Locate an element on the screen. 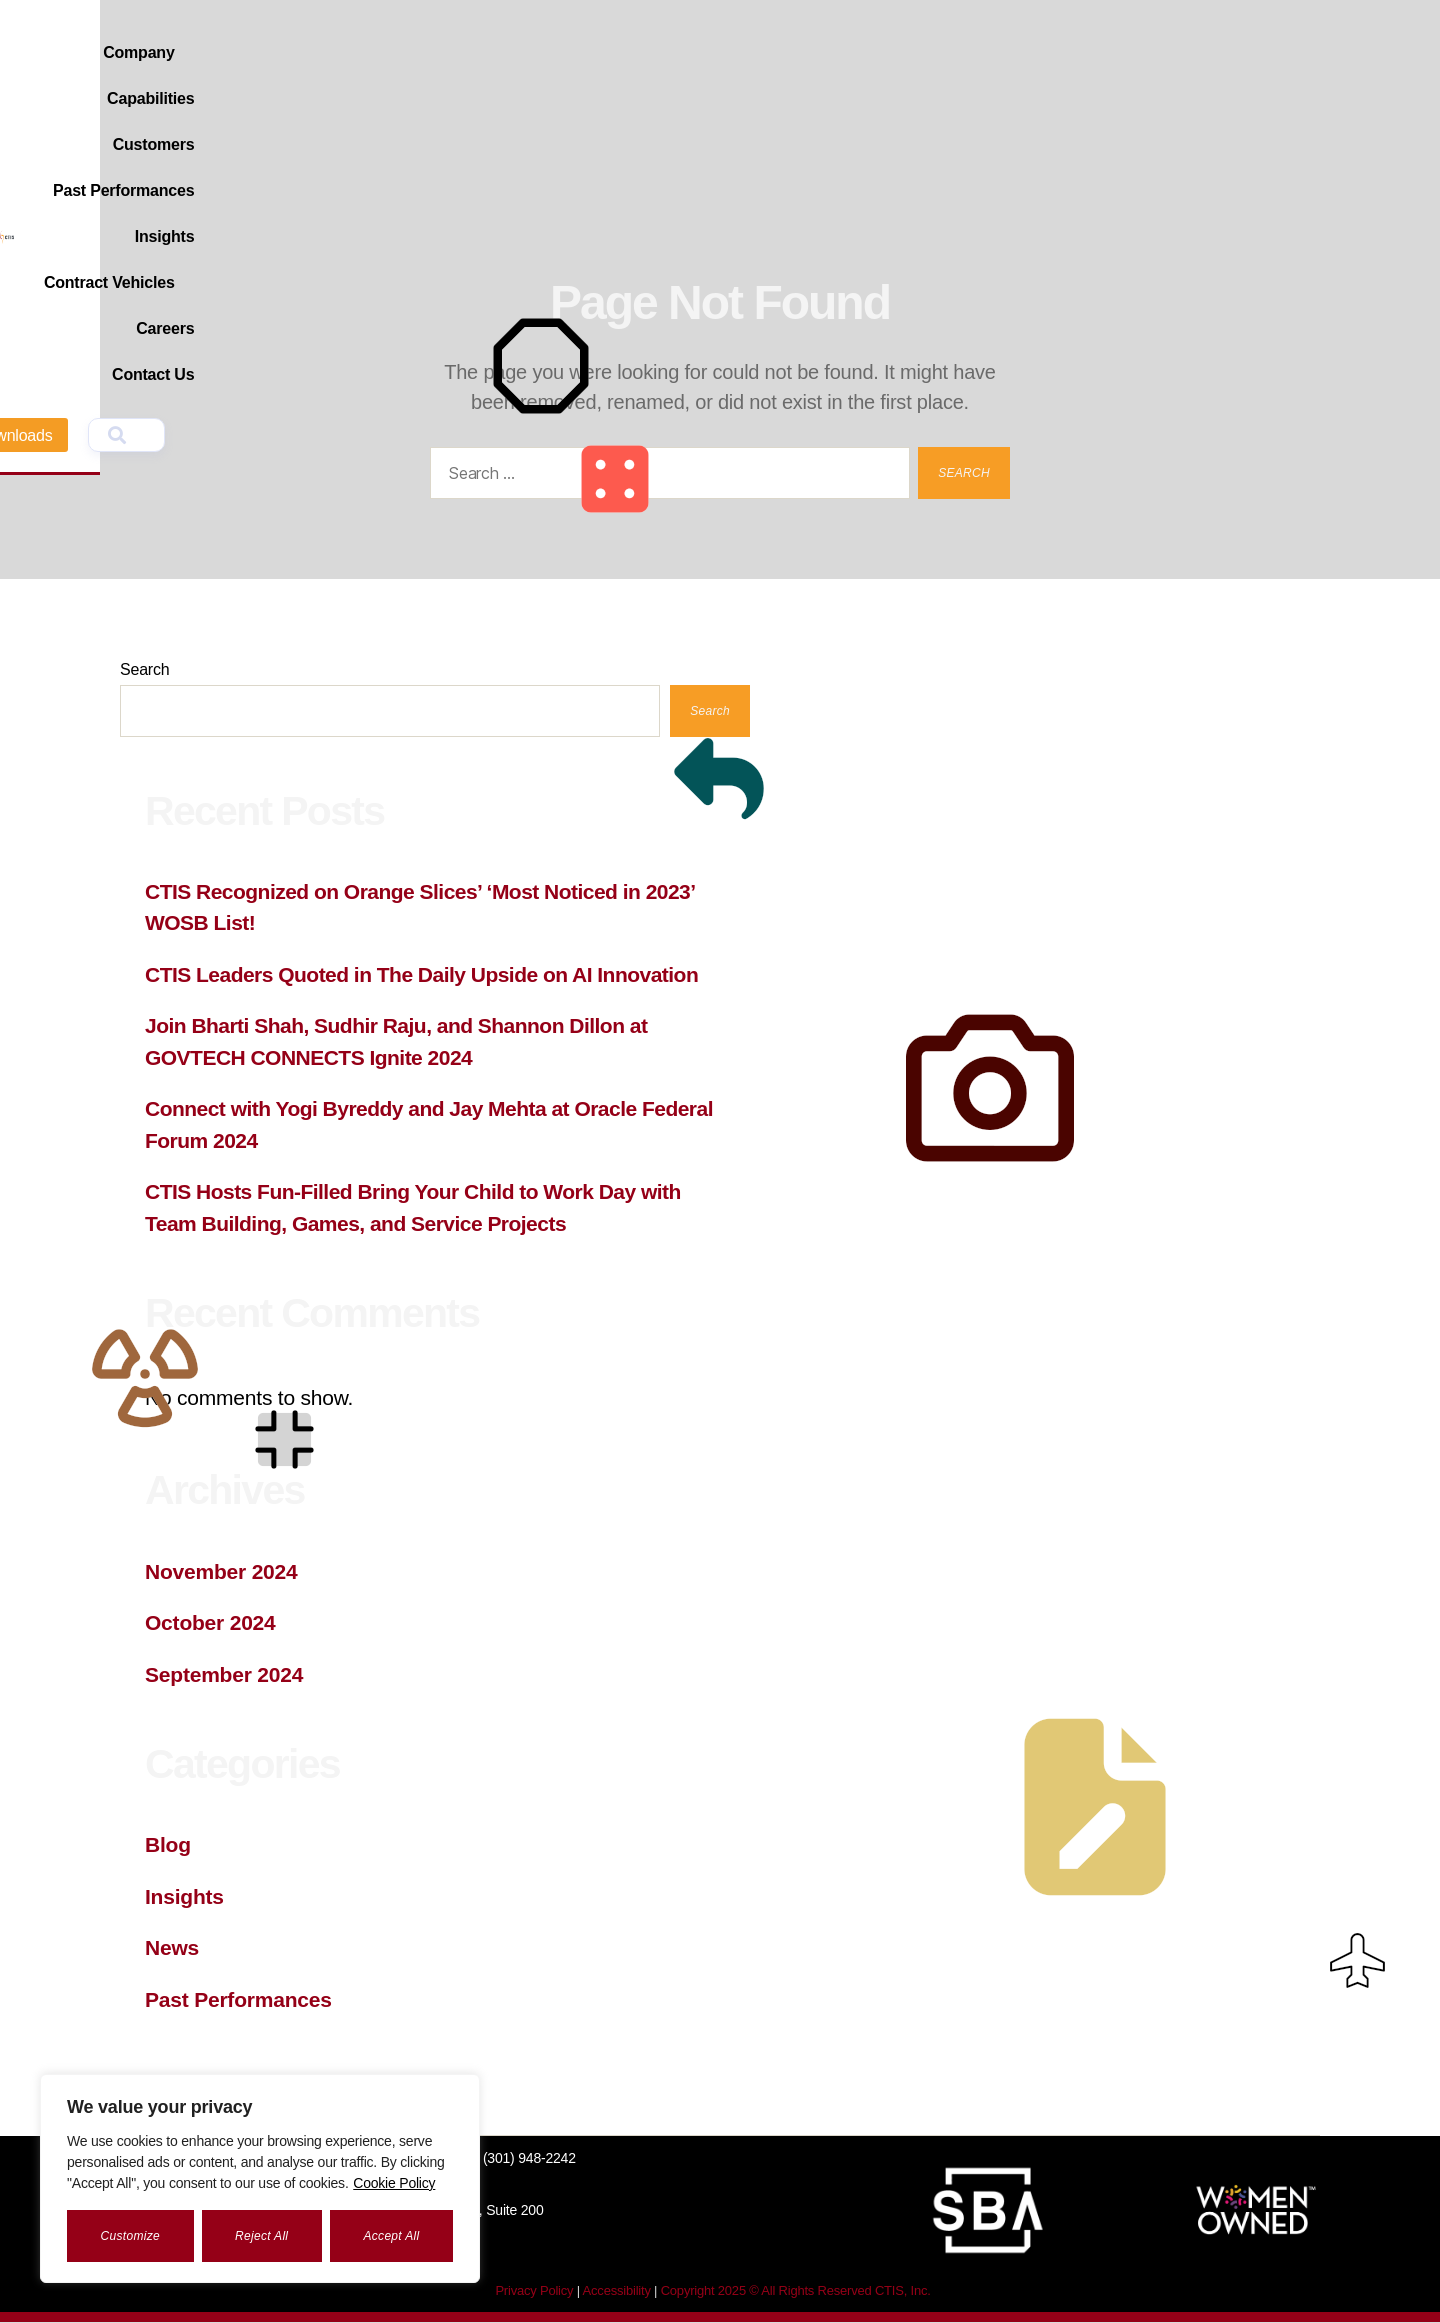  indicates hazardous or radioactive content warning is located at coordinates (145, 1374).